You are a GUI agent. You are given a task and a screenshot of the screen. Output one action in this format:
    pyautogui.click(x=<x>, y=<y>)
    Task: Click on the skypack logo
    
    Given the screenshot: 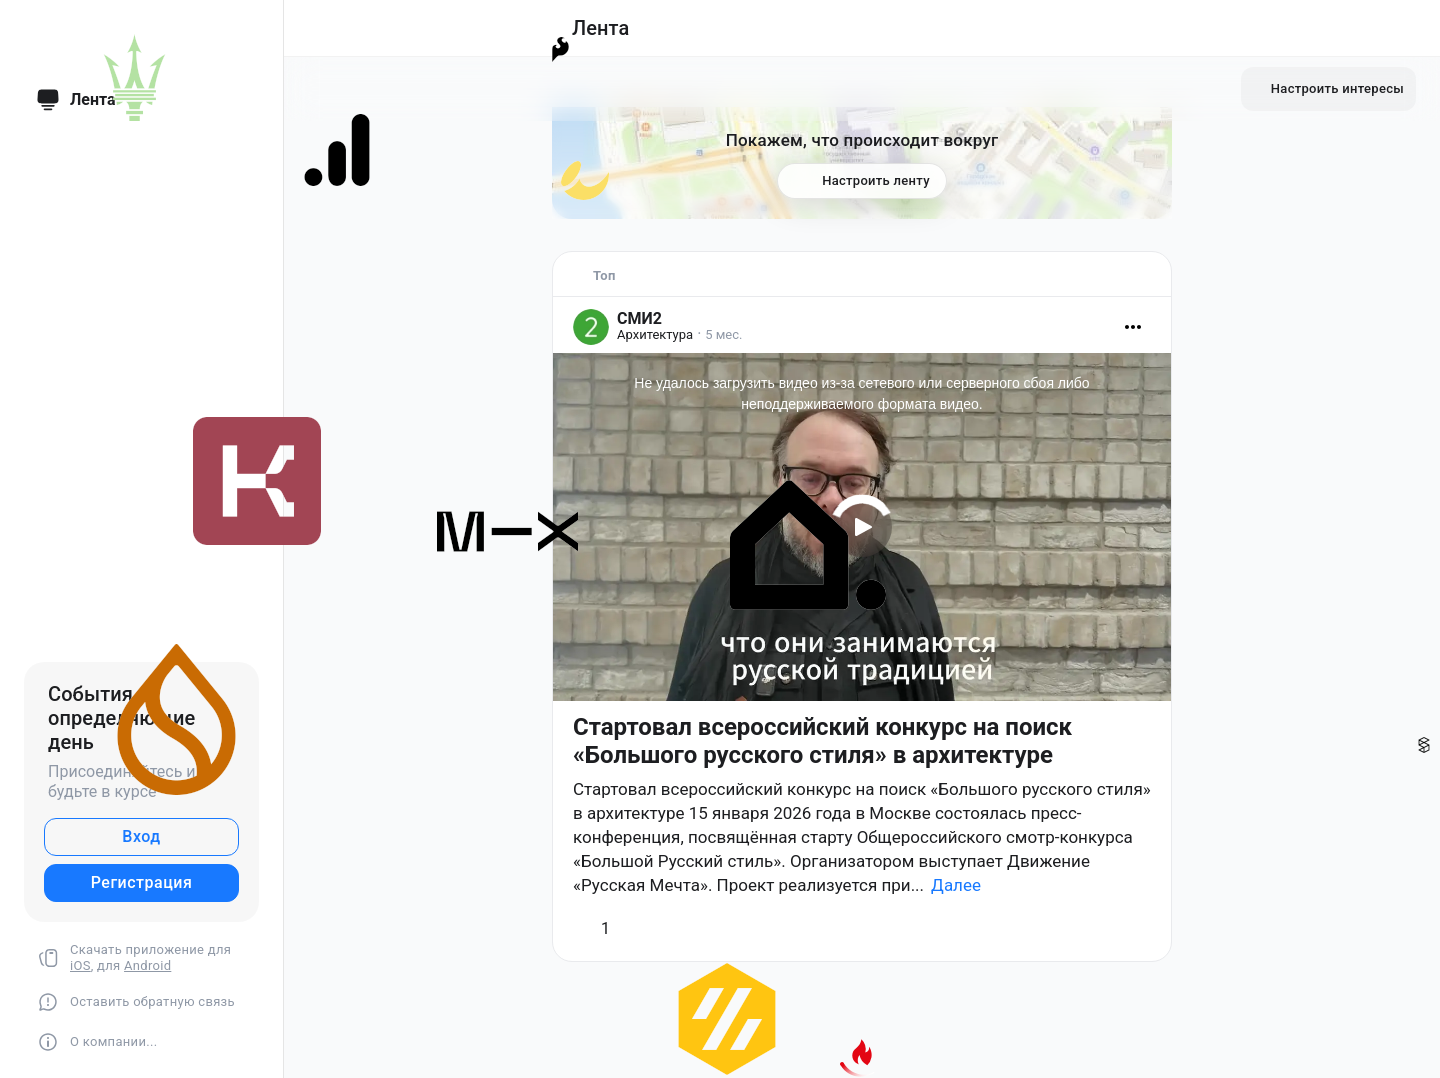 What is the action you would take?
    pyautogui.click(x=1424, y=745)
    